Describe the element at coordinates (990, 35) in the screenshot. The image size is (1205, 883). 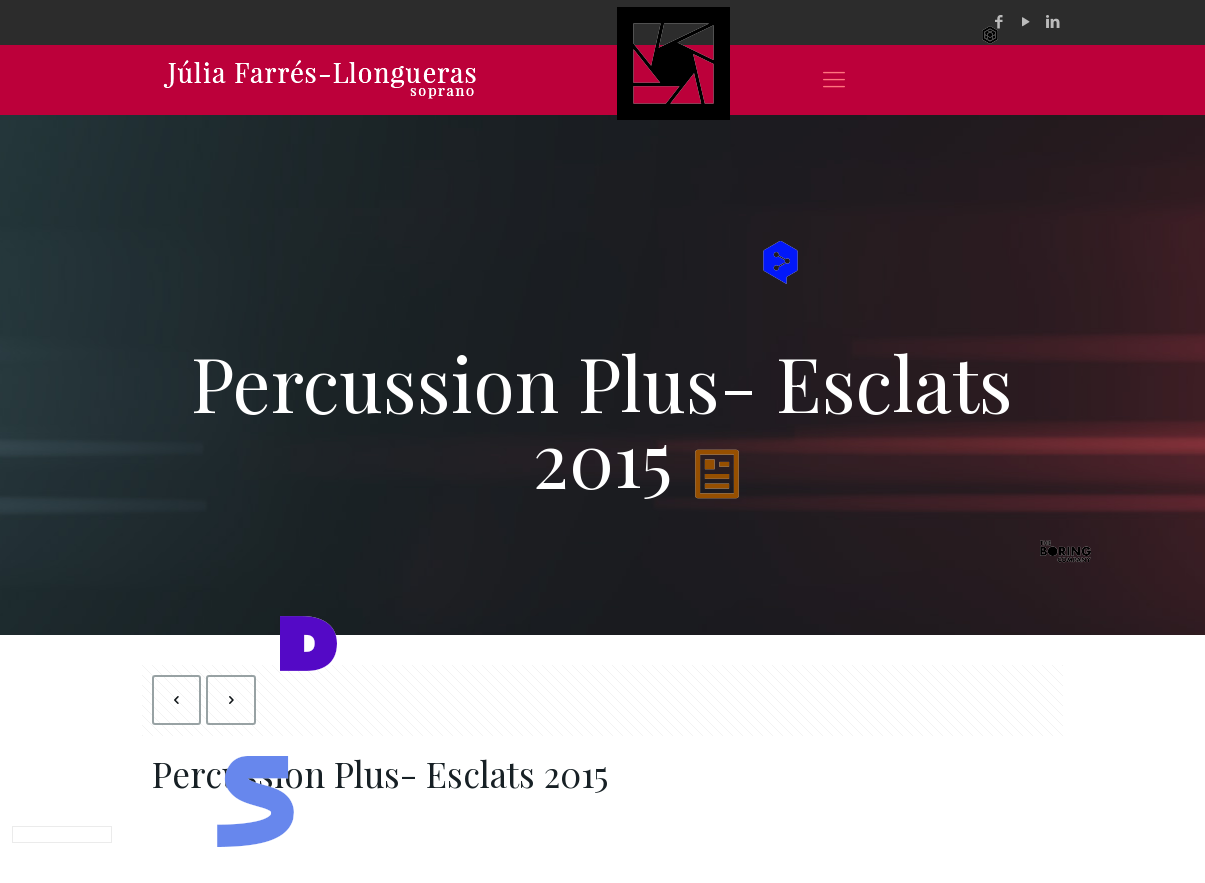
I see `sequelize ORM library logo` at that location.